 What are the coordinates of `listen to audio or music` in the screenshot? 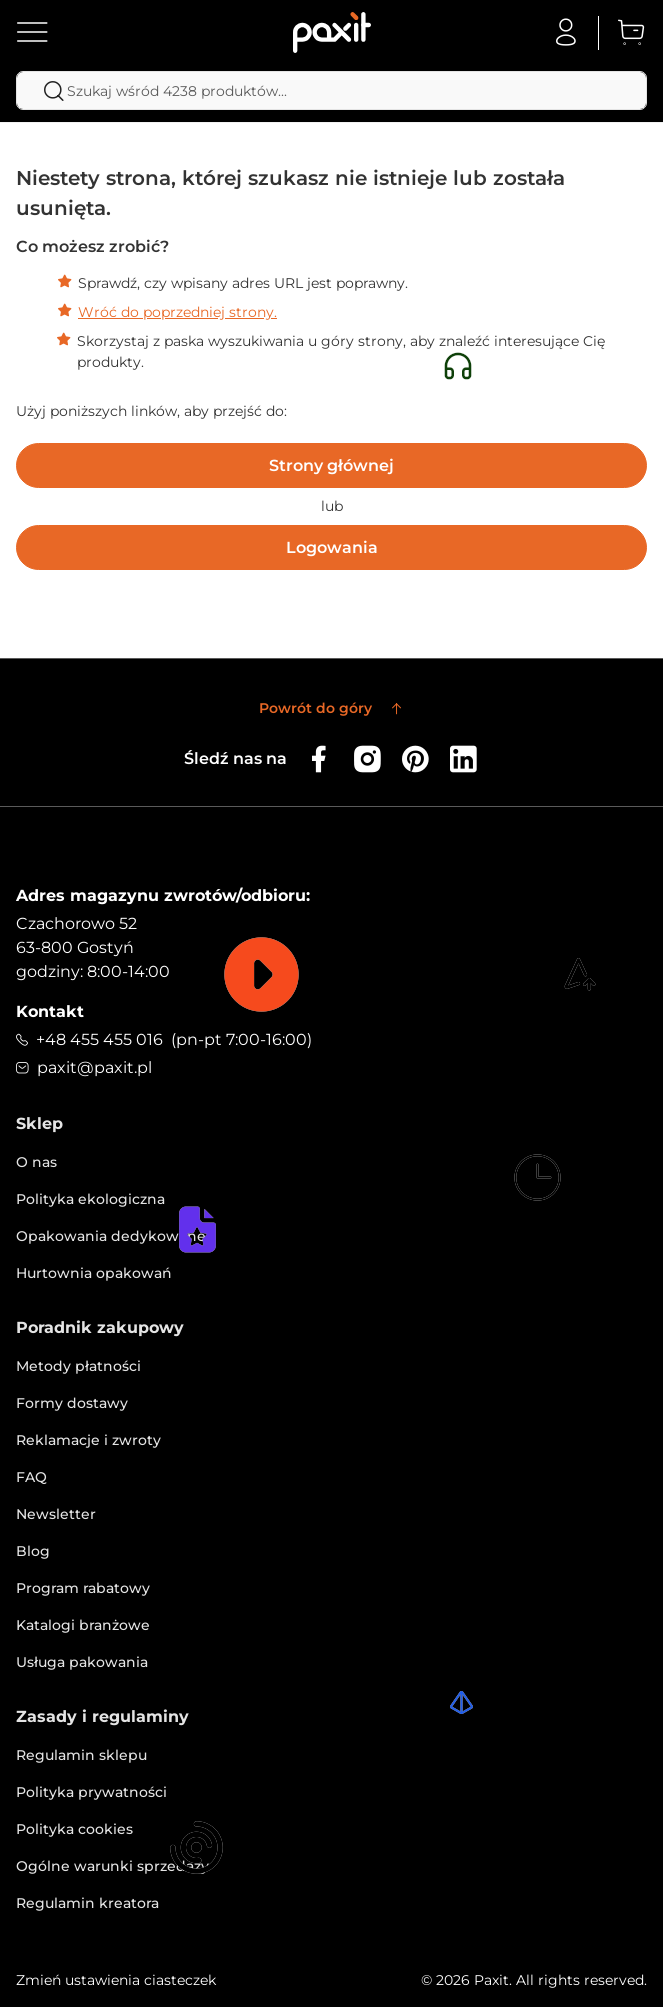 It's located at (458, 366).